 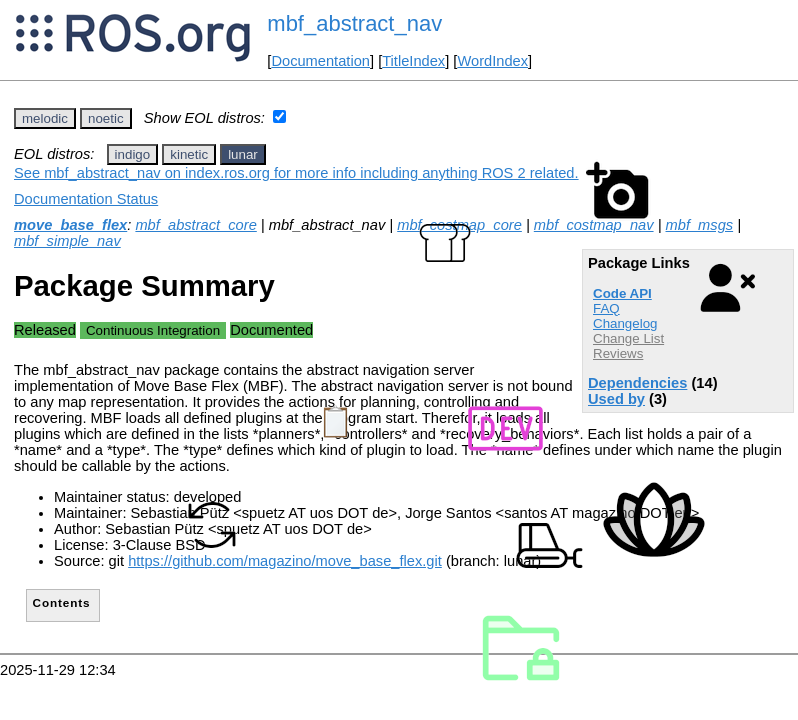 I want to click on browse bakery or bread products, so click(x=446, y=243).